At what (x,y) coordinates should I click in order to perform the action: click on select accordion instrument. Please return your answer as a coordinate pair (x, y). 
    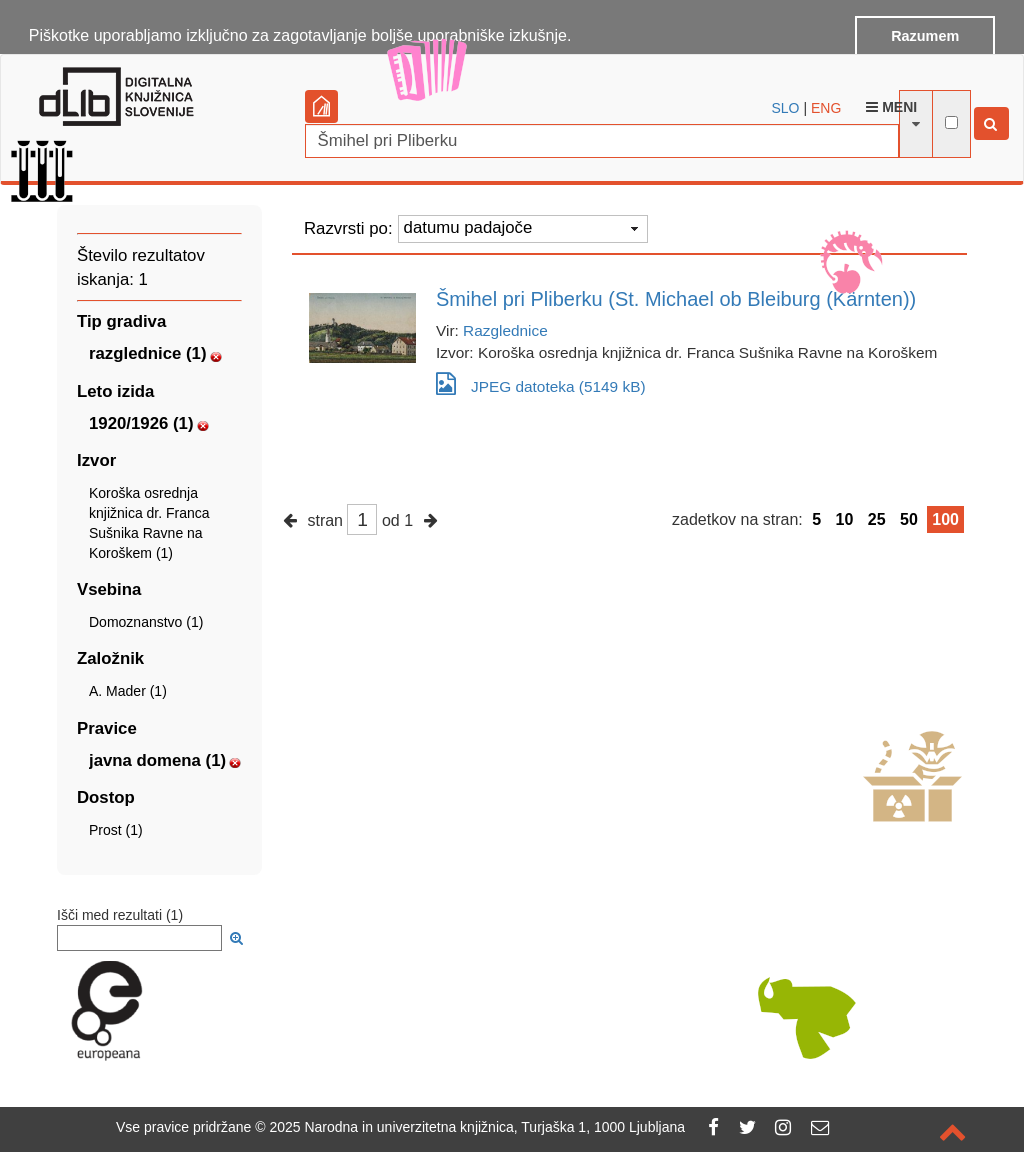
    Looking at the image, I should click on (427, 67).